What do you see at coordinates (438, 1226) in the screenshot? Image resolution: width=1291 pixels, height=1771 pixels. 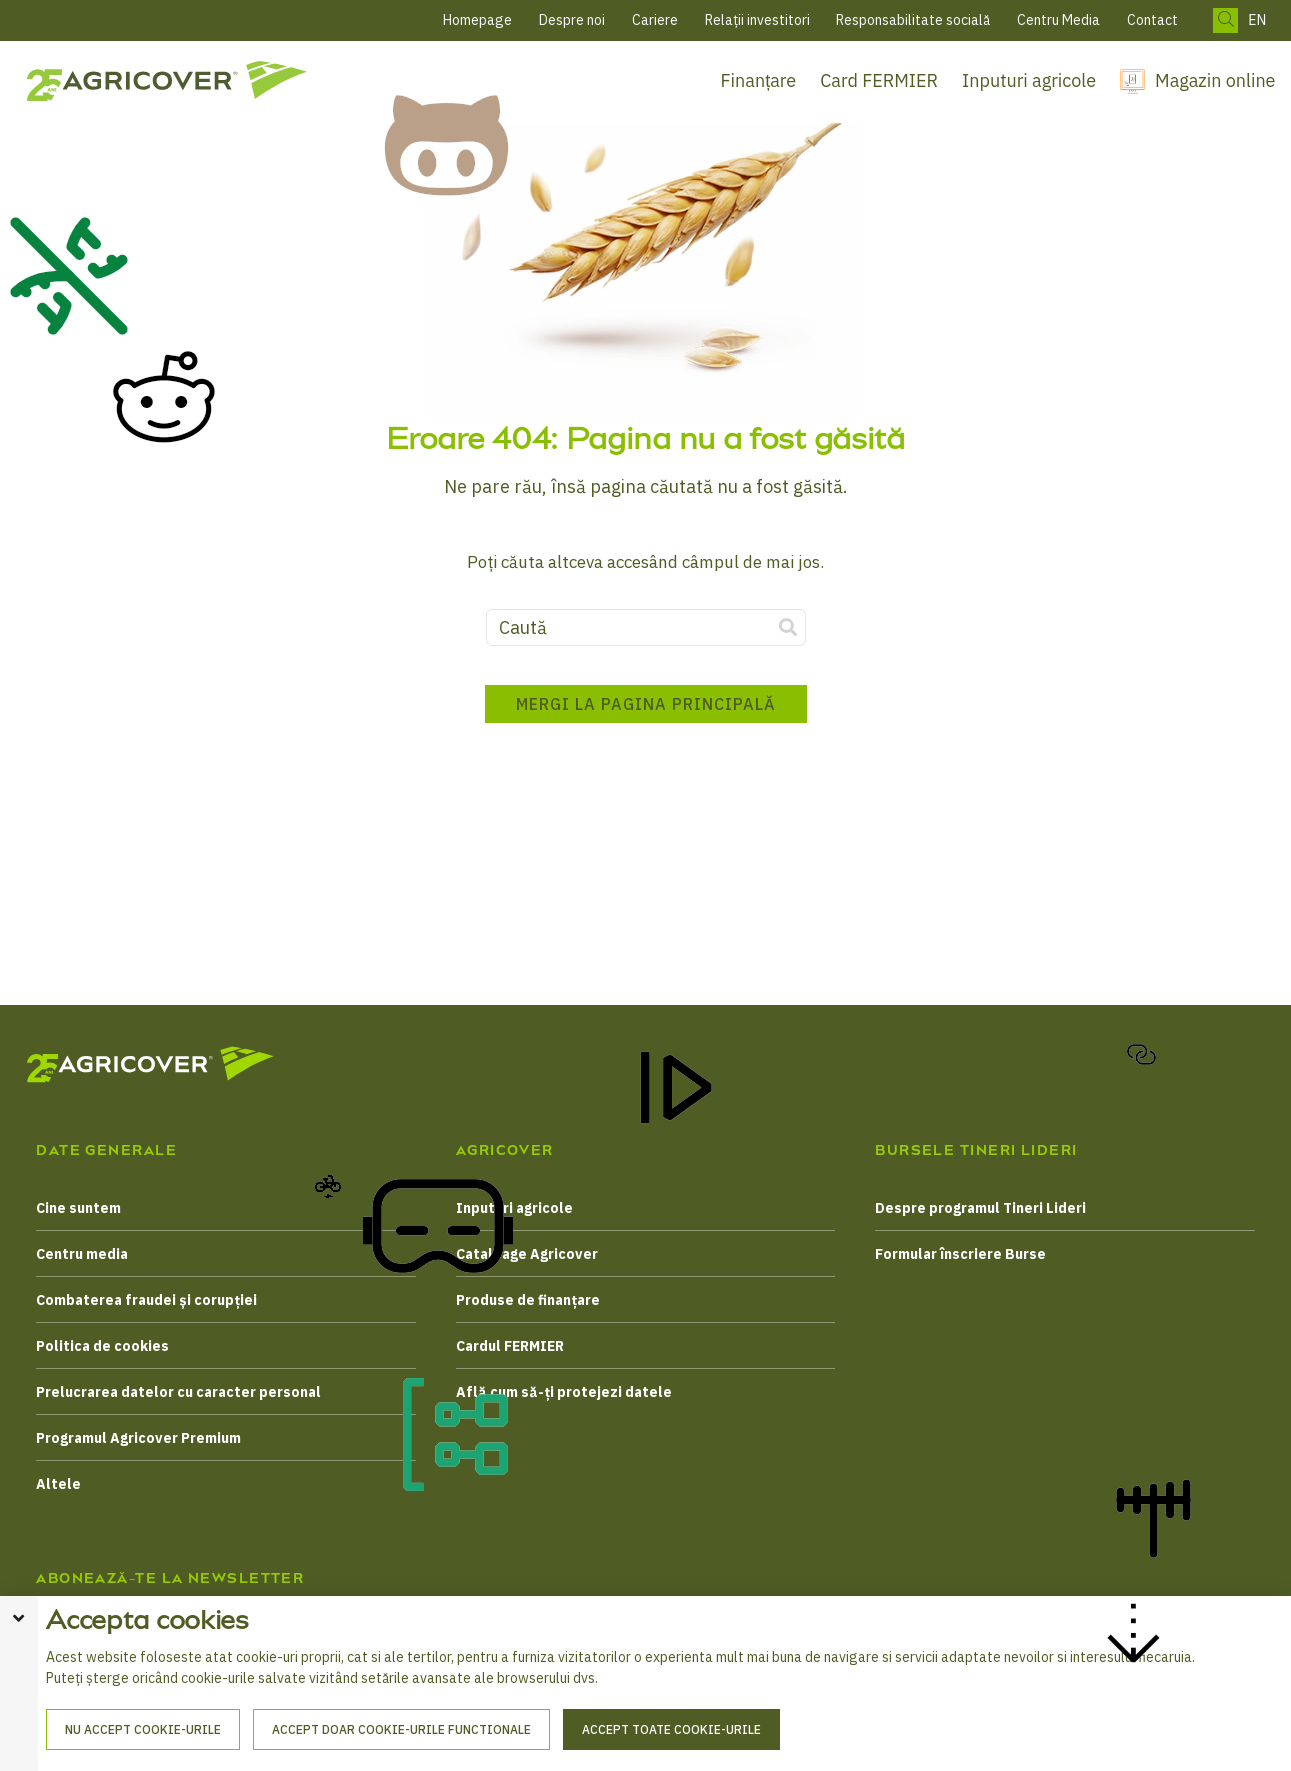 I see `access virtual reality settings or features` at bounding box center [438, 1226].